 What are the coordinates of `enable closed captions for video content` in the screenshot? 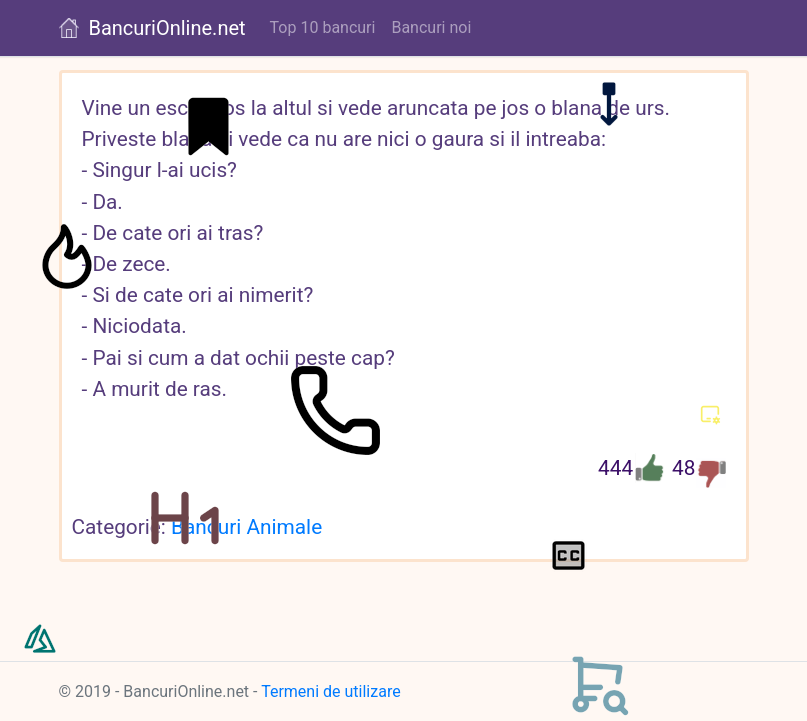 It's located at (568, 555).